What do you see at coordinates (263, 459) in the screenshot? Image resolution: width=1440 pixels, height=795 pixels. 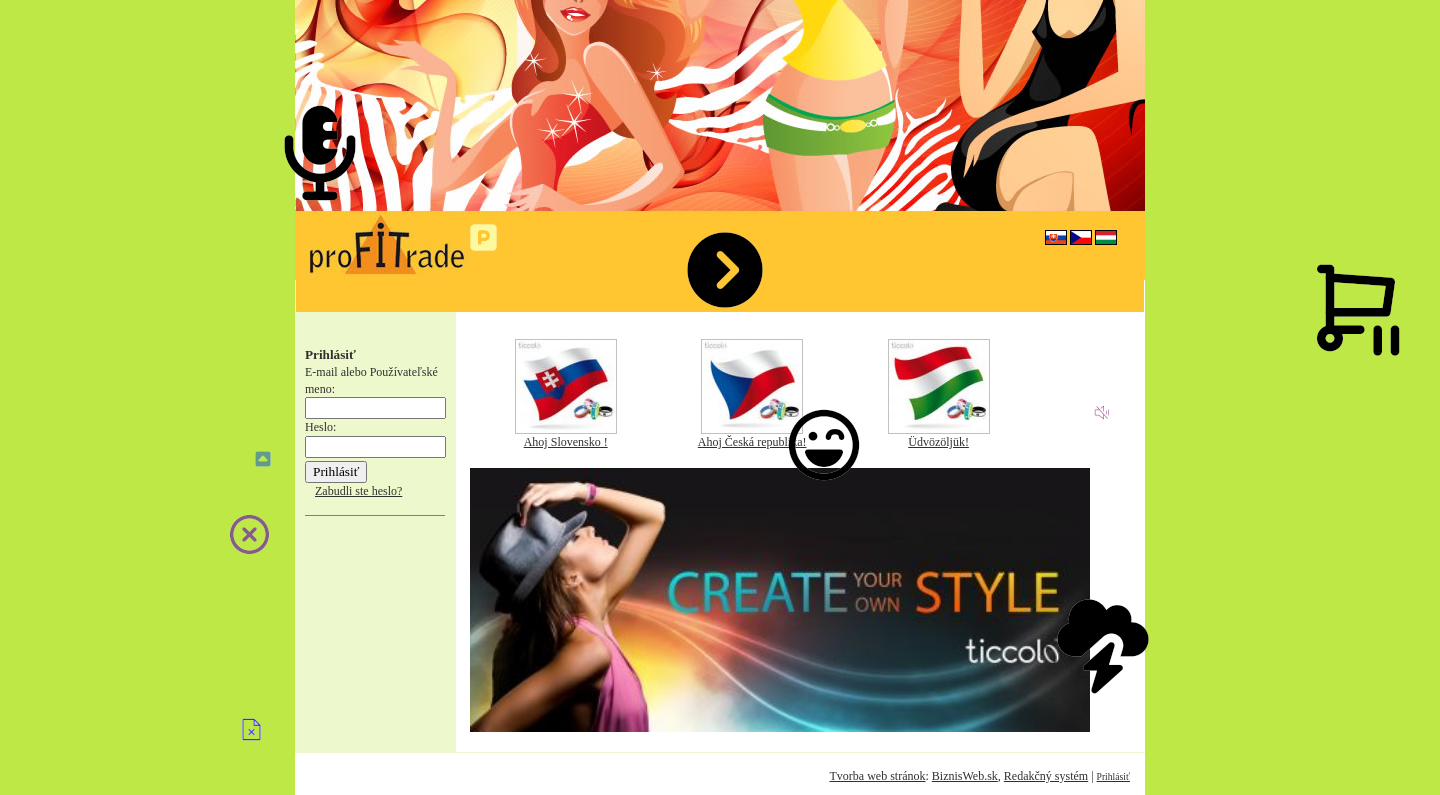 I see `expand content or show more options` at bounding box center [263, 459].